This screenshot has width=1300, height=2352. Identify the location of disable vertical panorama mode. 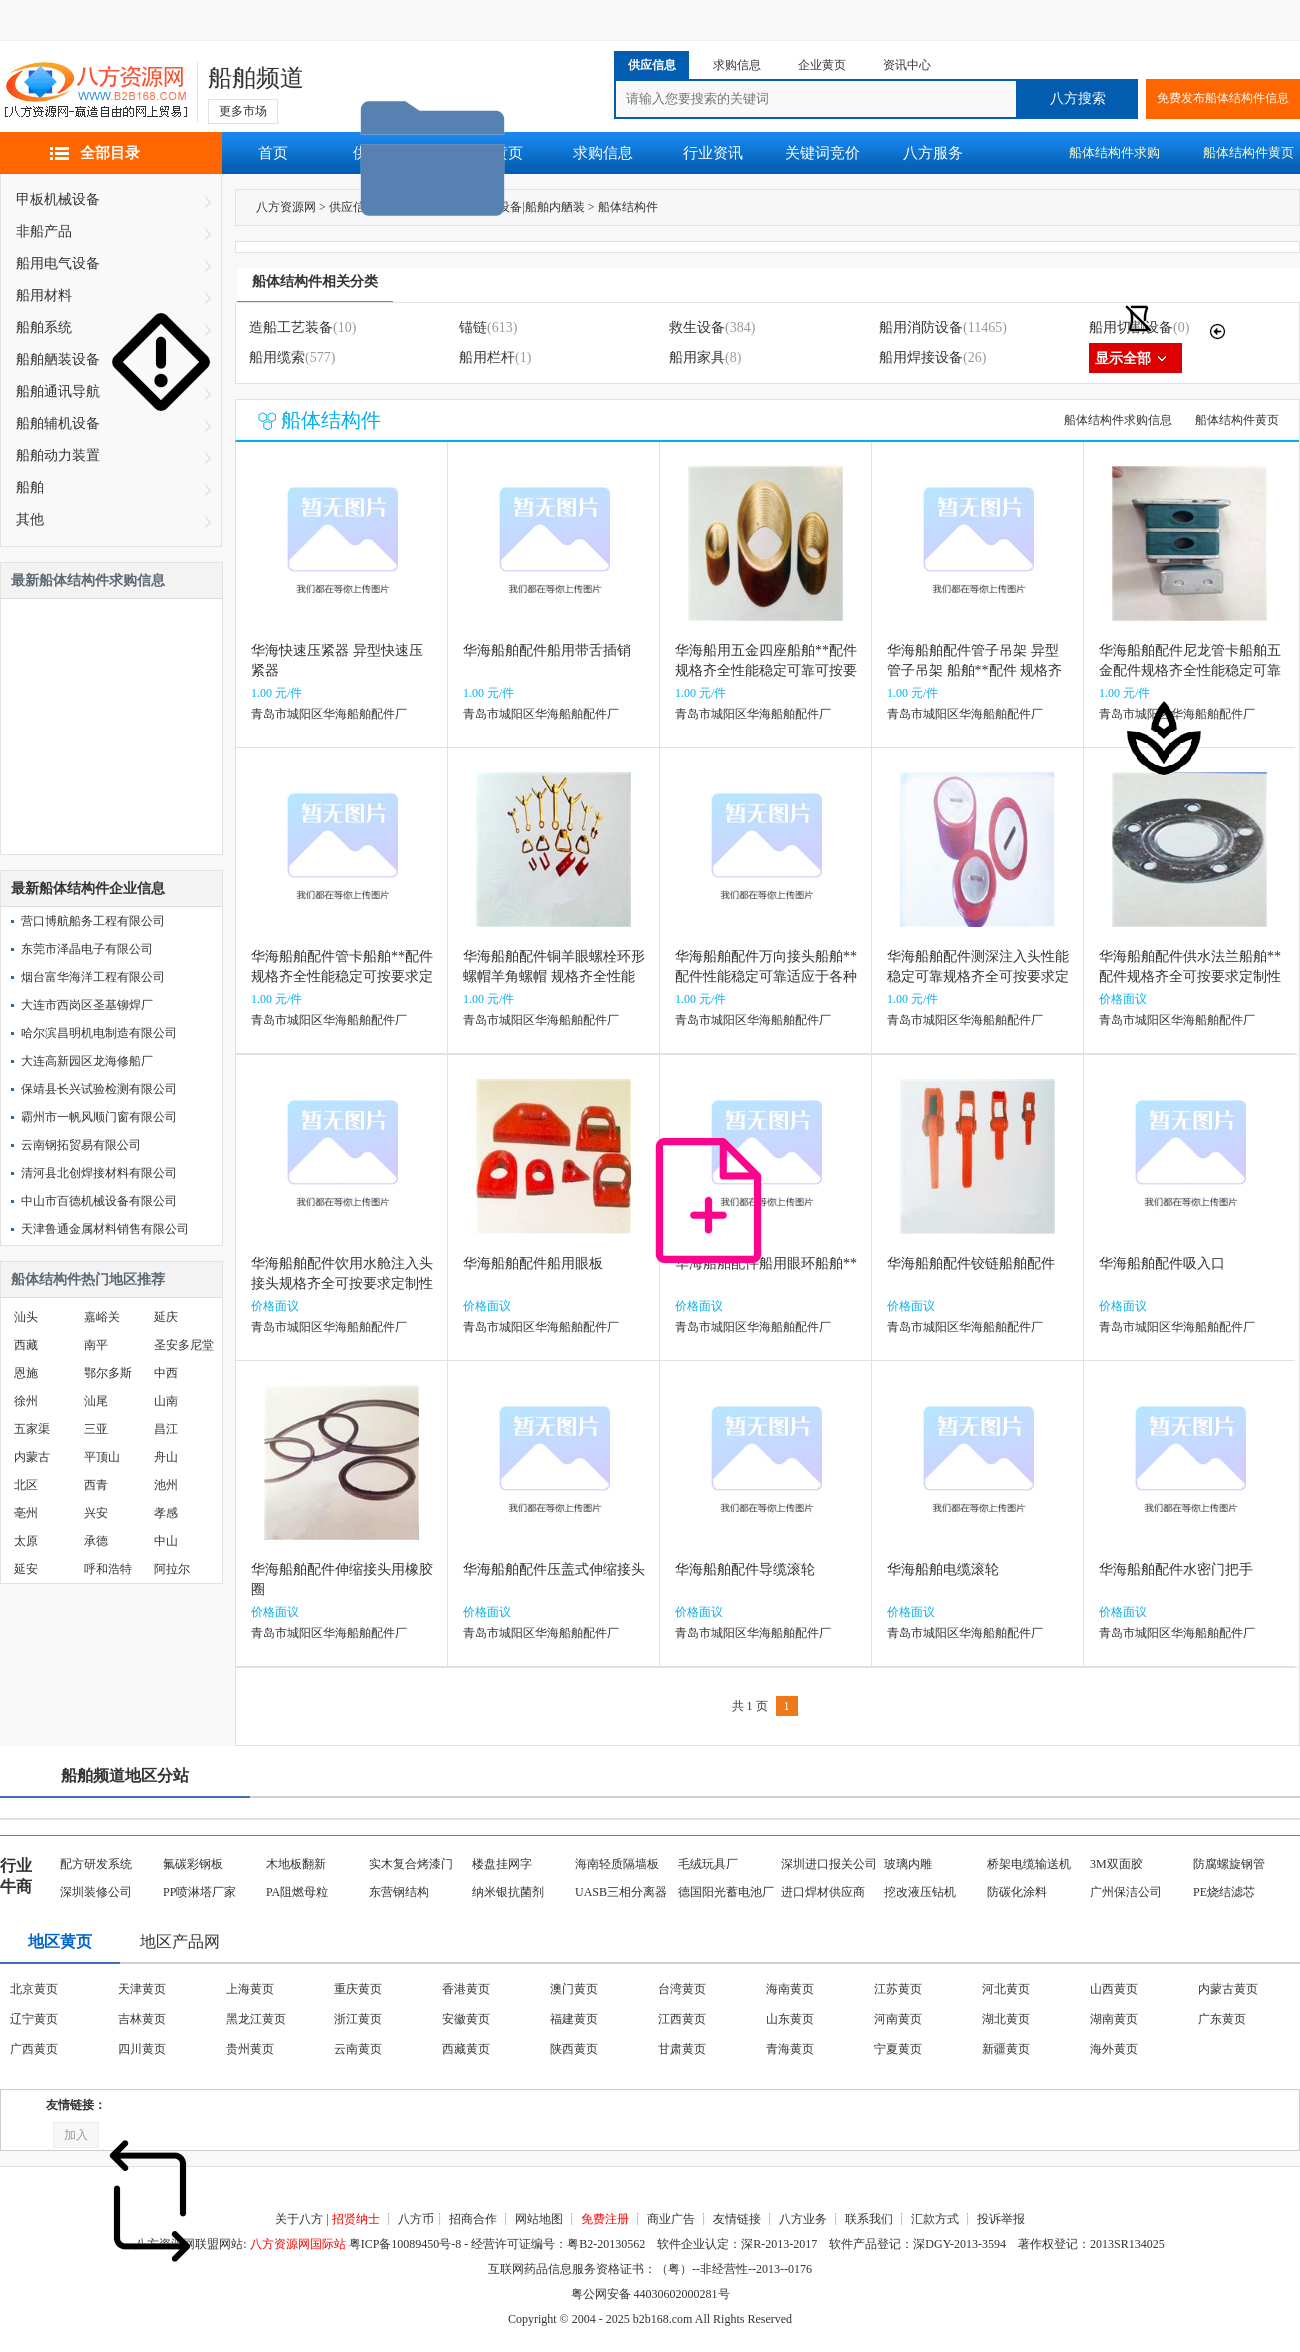
(1138, 318).